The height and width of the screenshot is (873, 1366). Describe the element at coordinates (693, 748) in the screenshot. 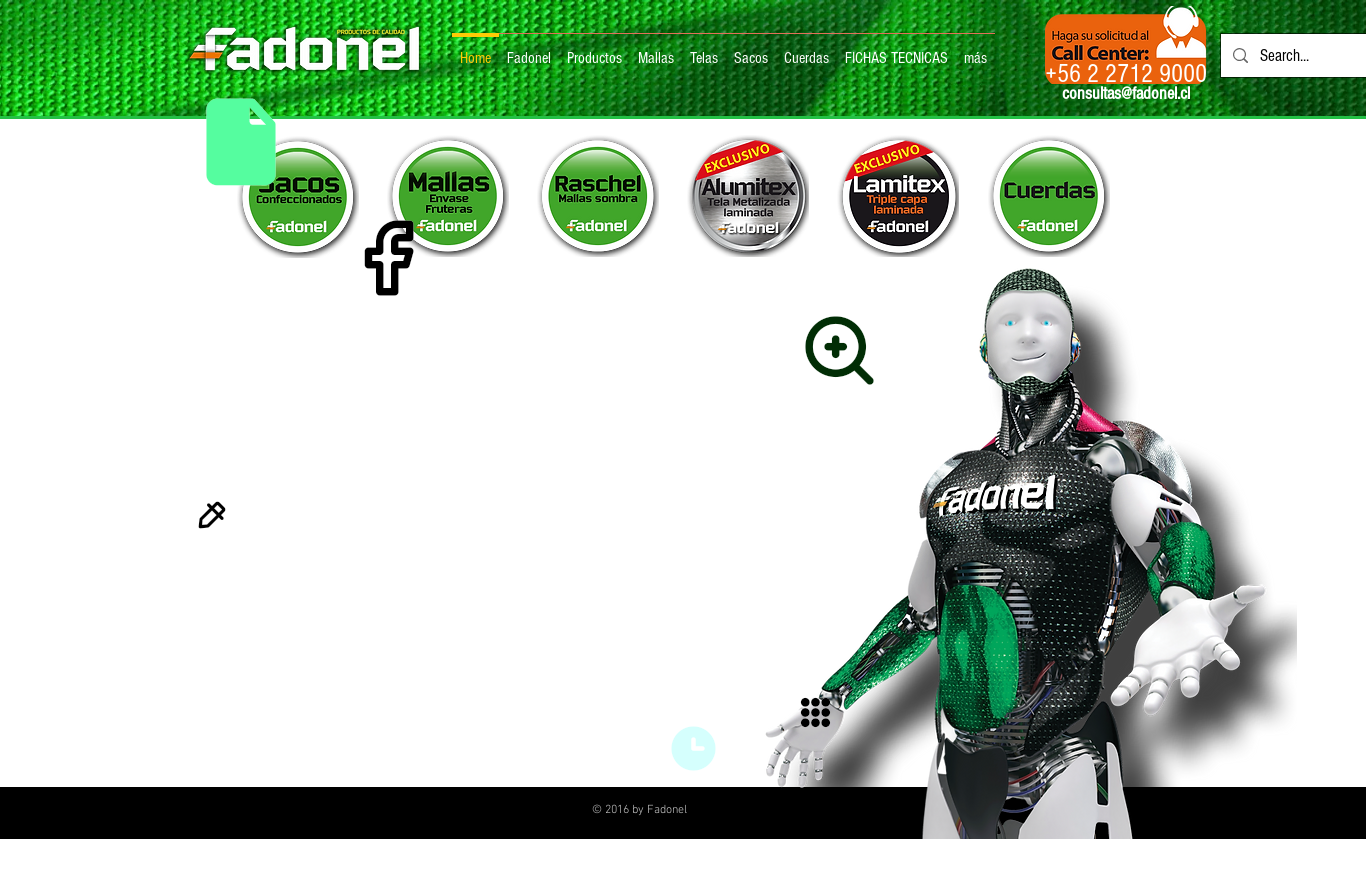

I see `view current time` at that location.